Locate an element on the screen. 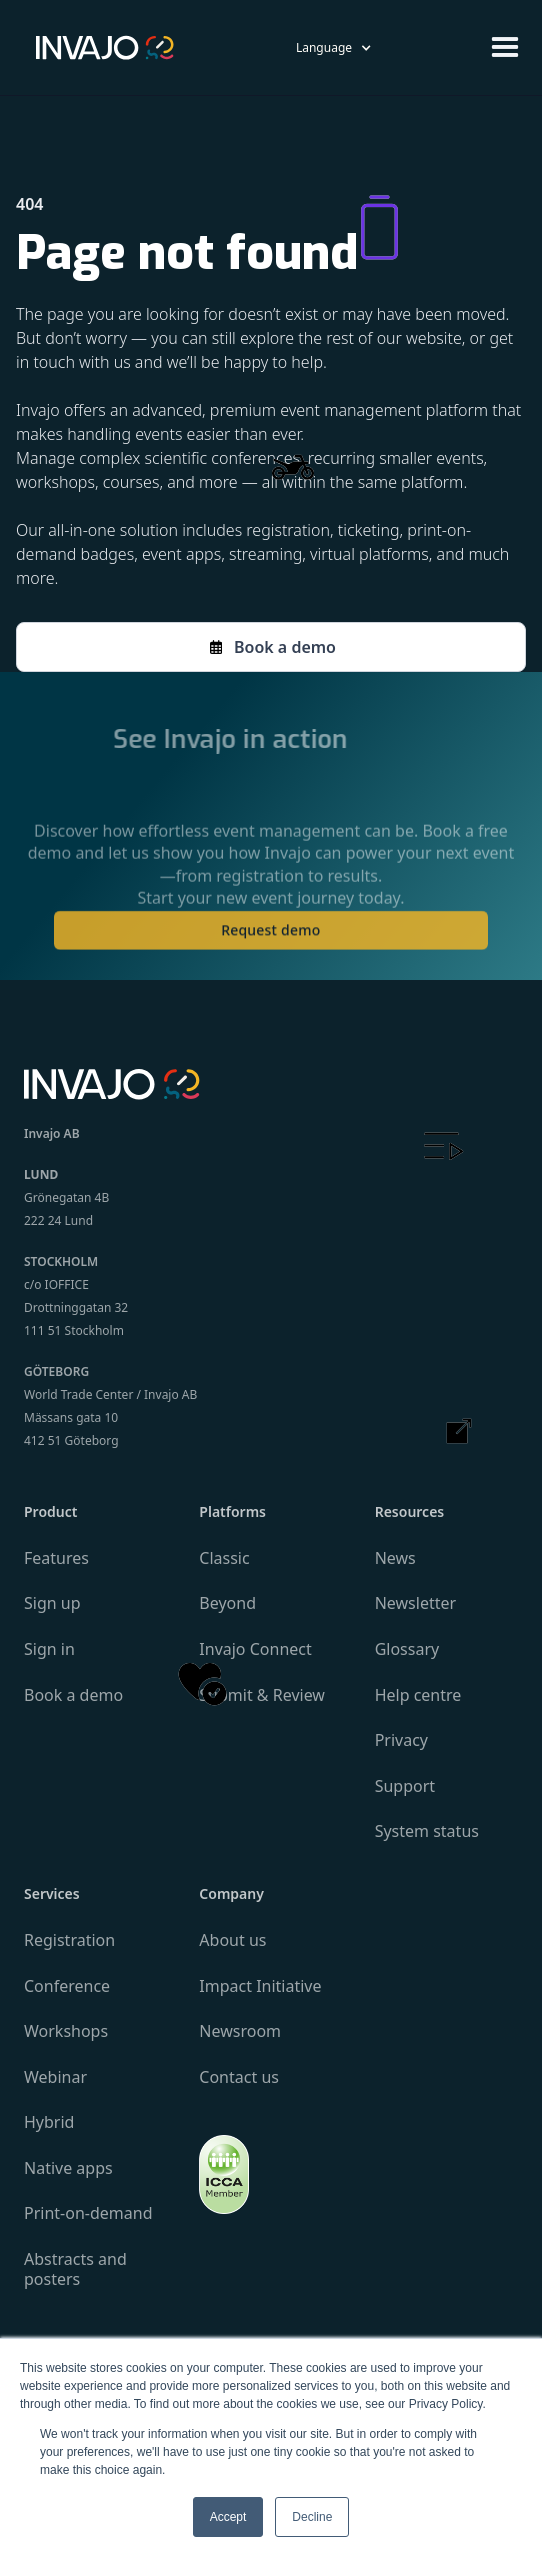 The width and height of the screenshot is (542, 2563). select motorcycle as vehicle type is located at coordinates (293, 468).